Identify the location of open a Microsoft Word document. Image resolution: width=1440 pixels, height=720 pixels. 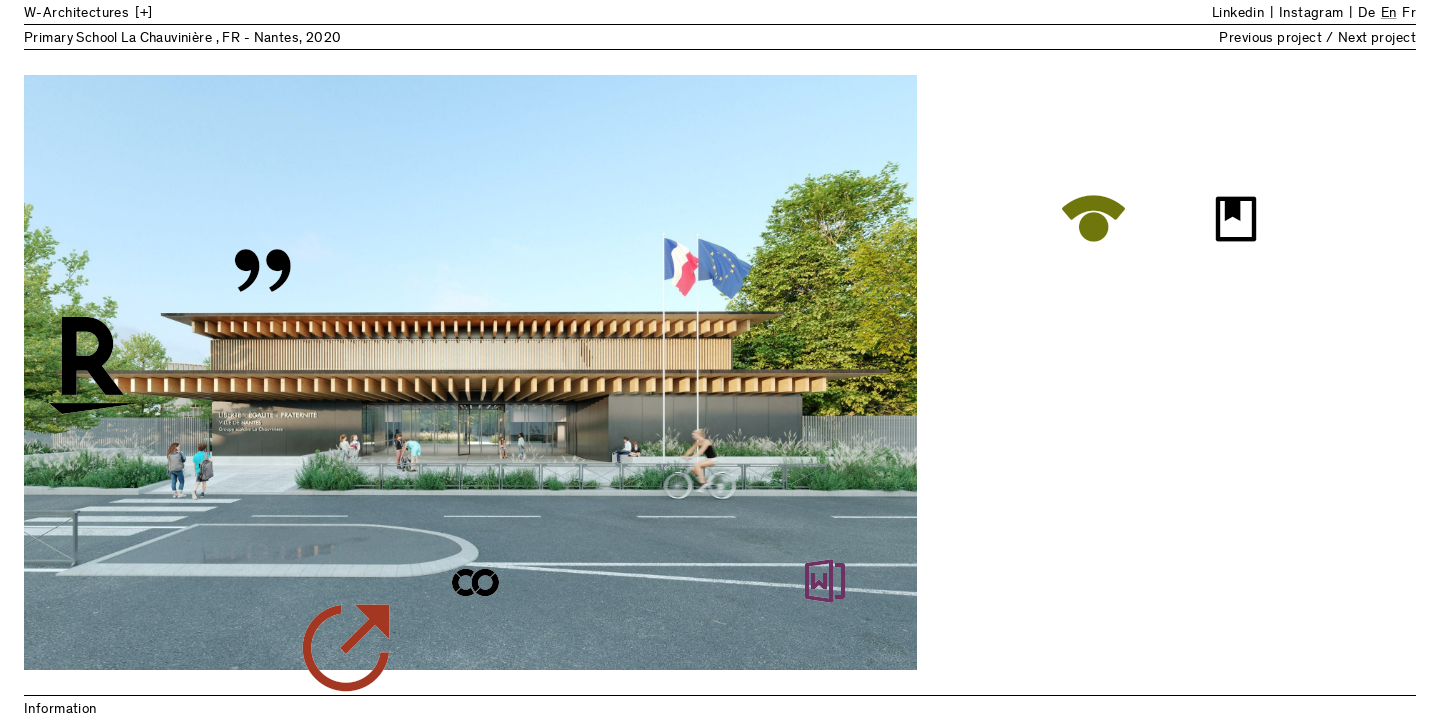
(825, 581).